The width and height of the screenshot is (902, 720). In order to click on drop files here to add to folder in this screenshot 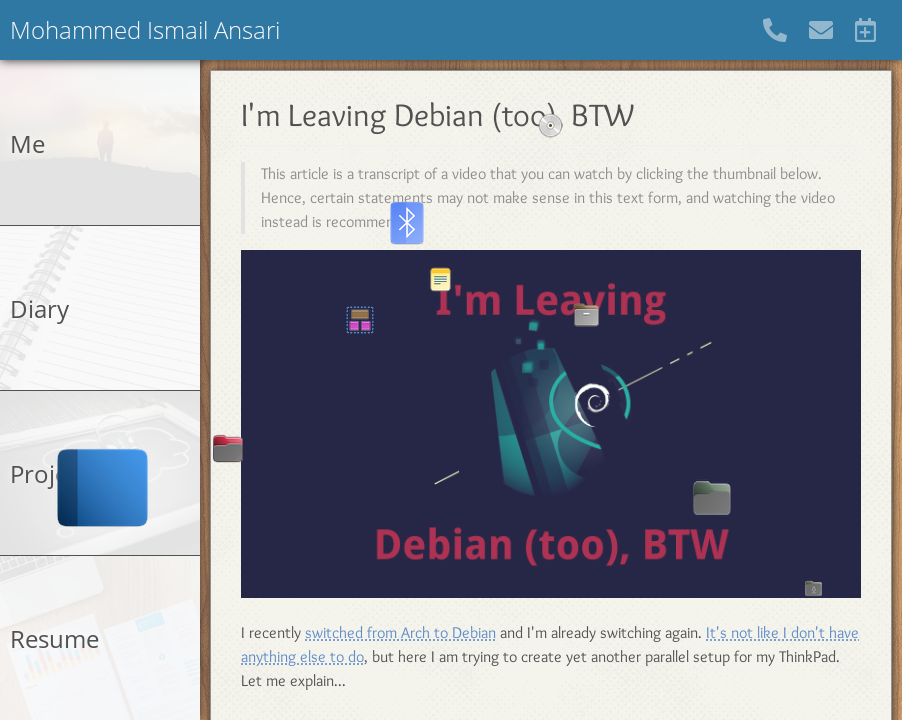, I will do `click(712, 498)`.